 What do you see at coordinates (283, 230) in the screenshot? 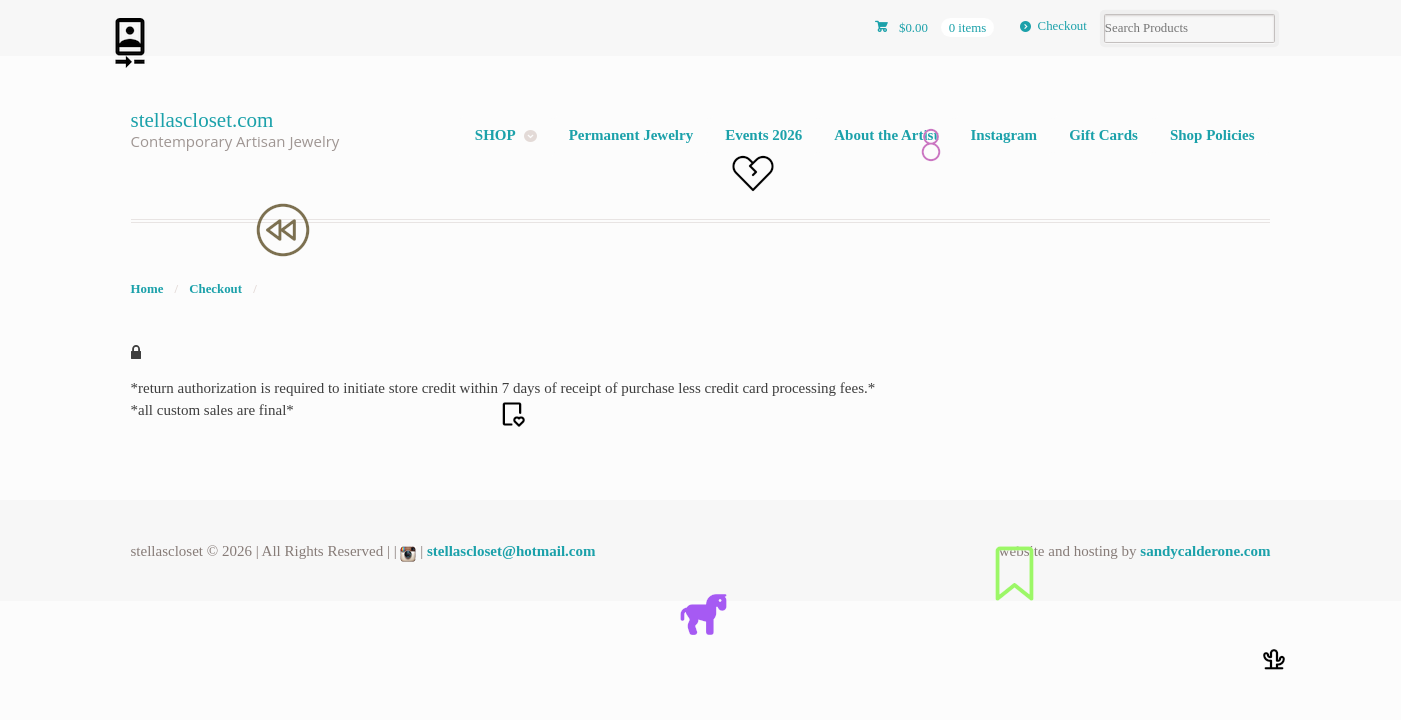
I see `rewind or skip backward in media playback` at bounding box center [283, 230].